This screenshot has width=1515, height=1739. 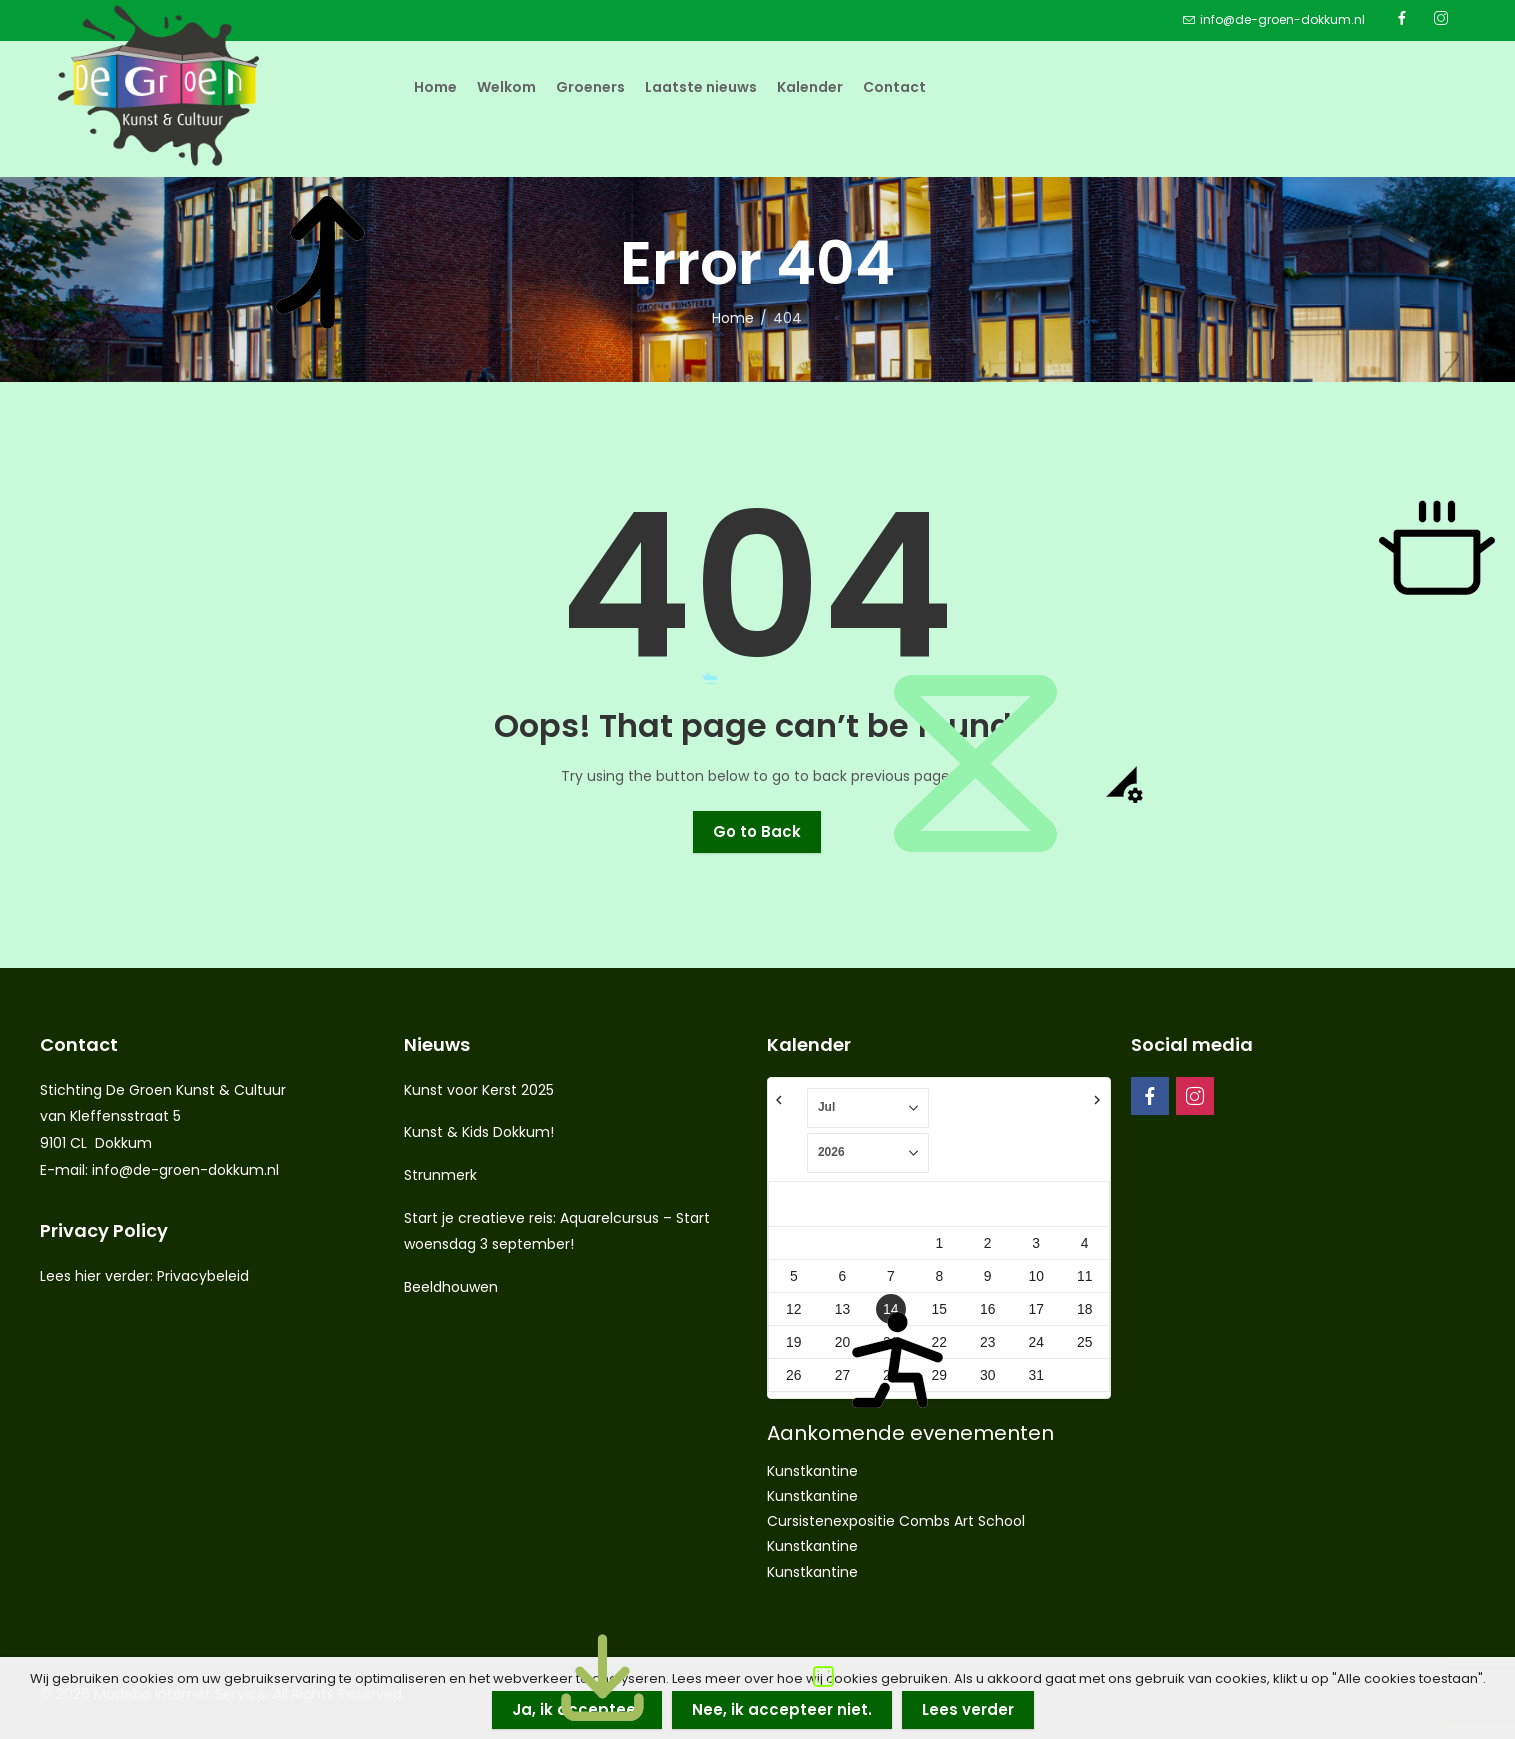 What do you see at coordinates (327, 262) in the screenshot?
I see `merge content or branches to the left` at bounding box center [327, 262].